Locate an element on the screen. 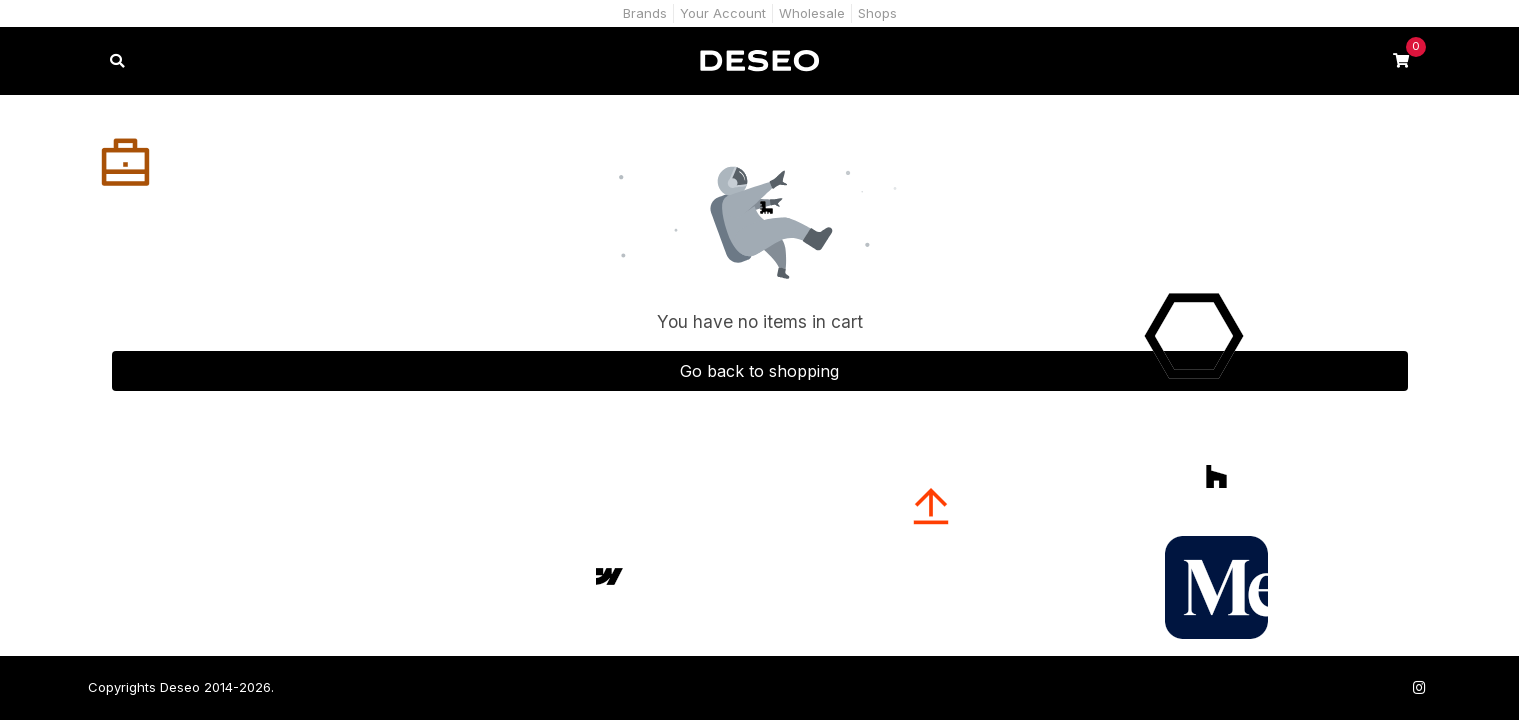  open the Medium app is located at coordinates (1216, 587).